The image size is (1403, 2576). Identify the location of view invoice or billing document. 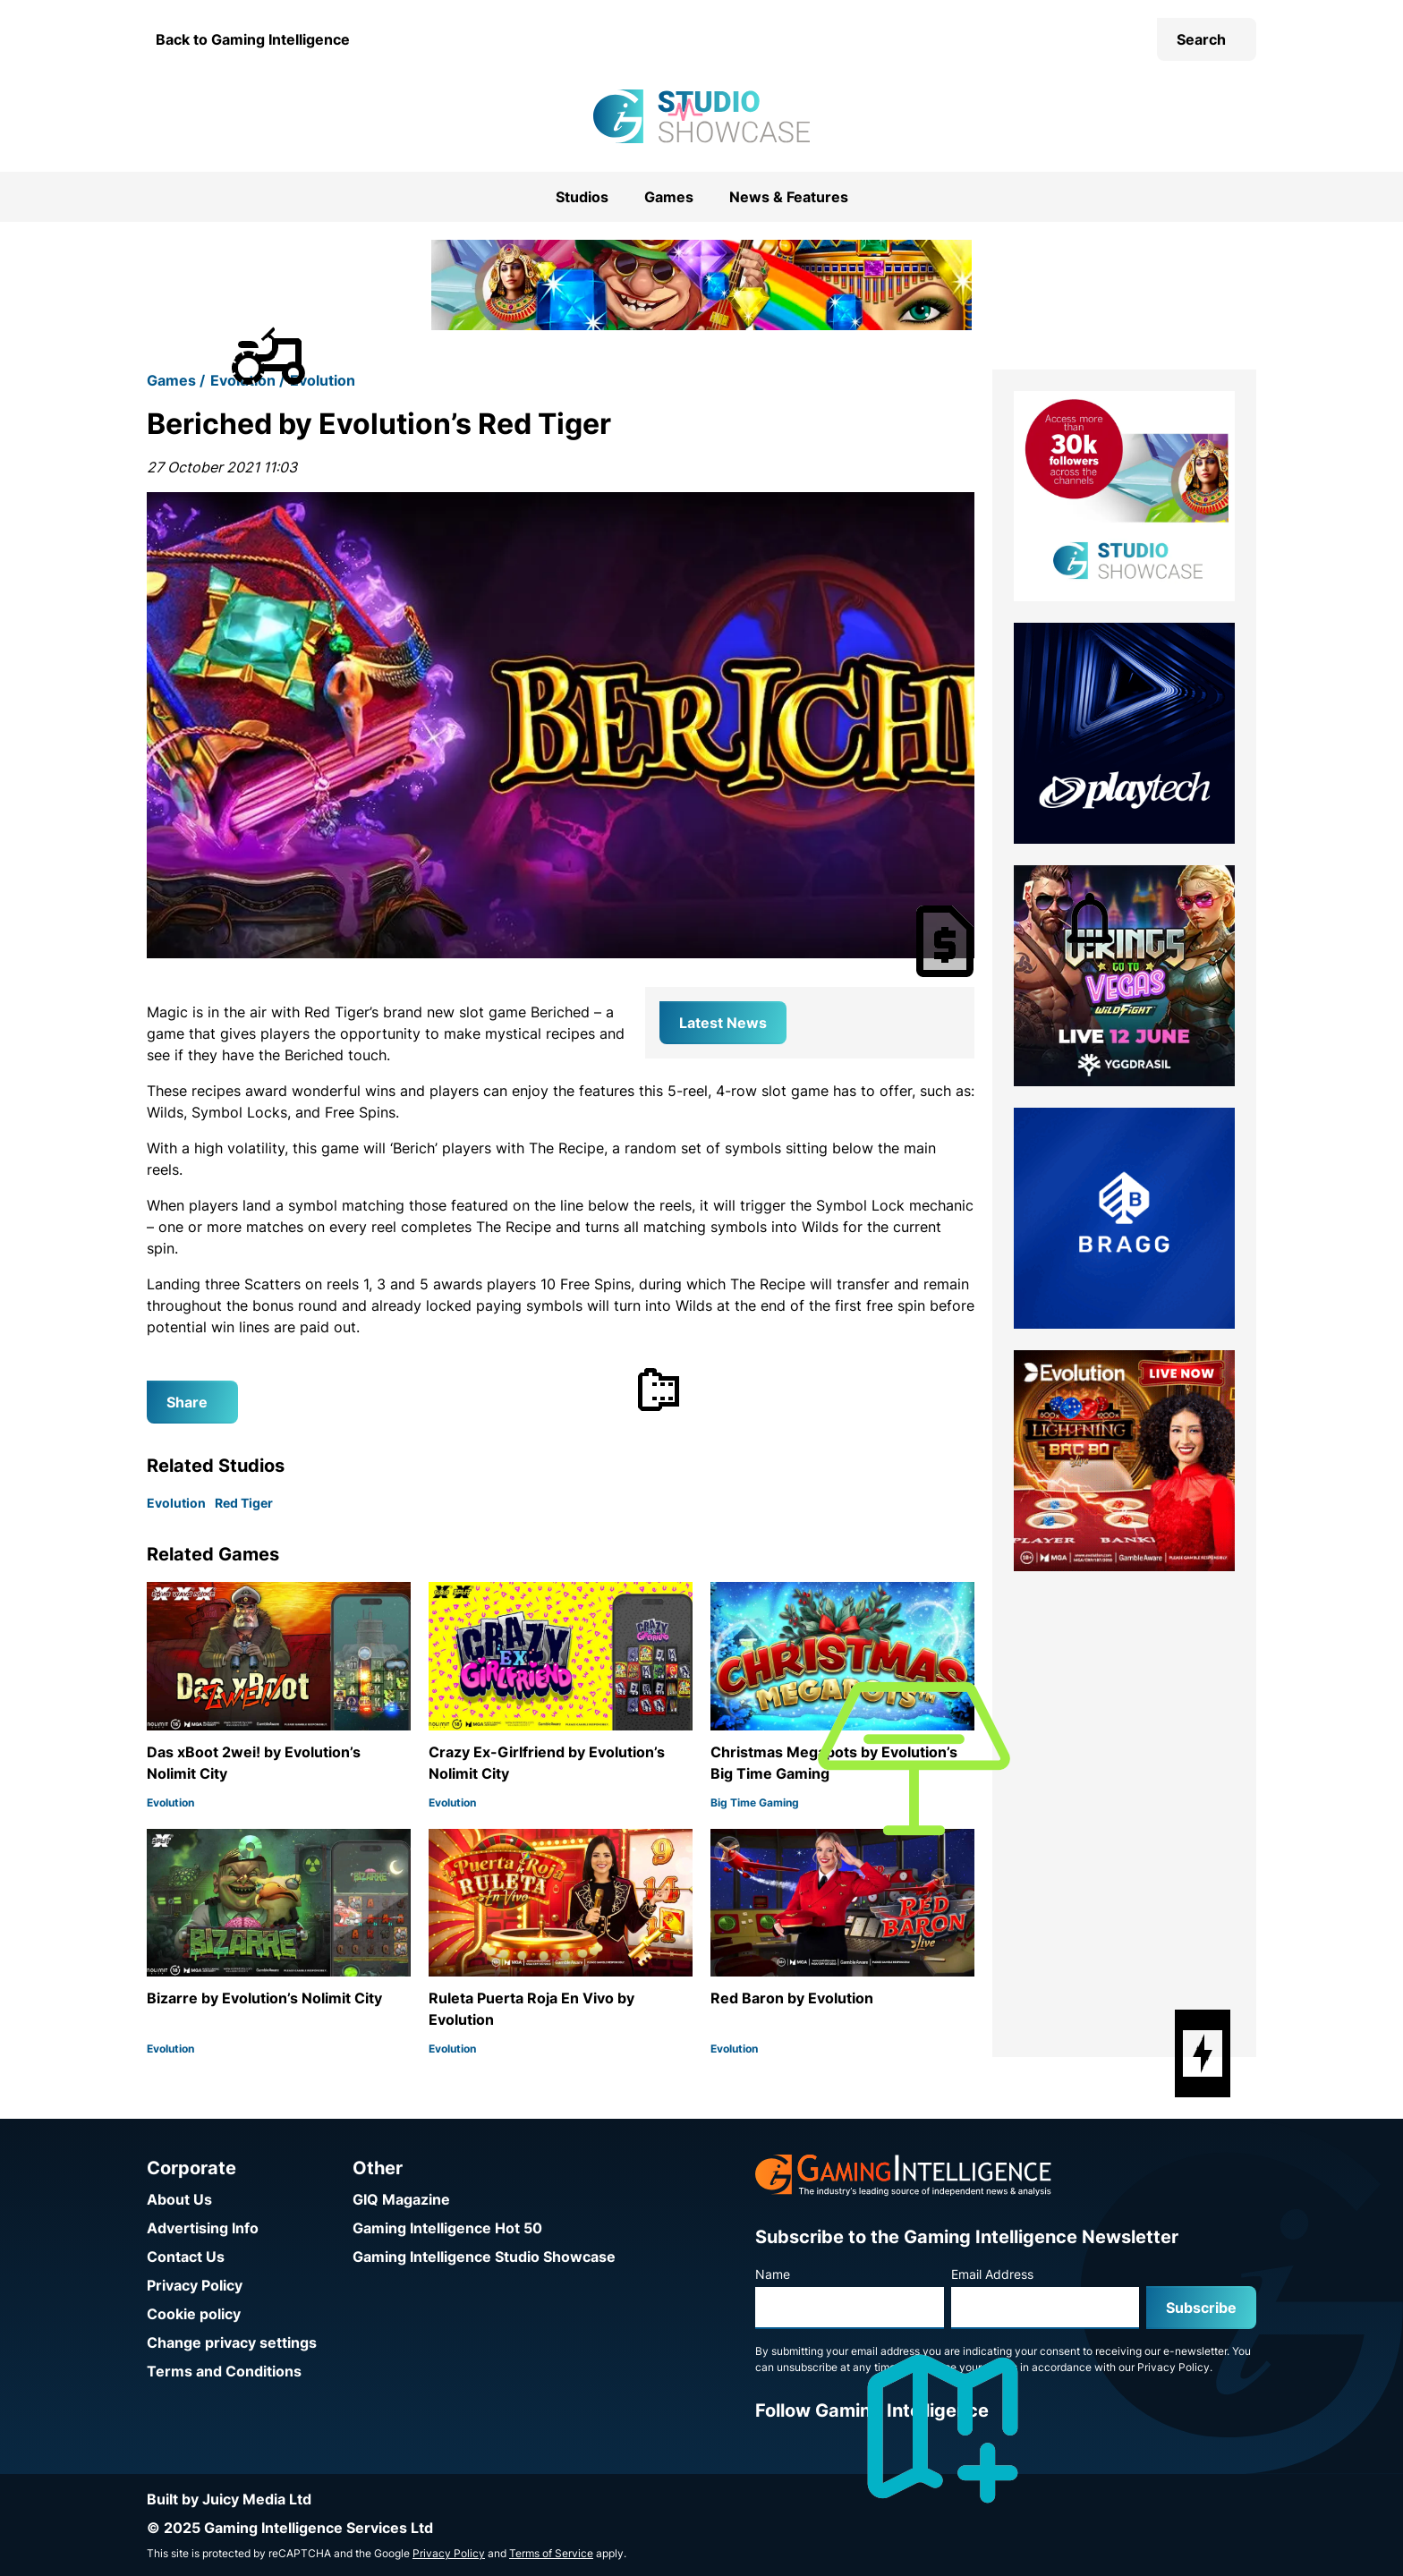
(945, 941).